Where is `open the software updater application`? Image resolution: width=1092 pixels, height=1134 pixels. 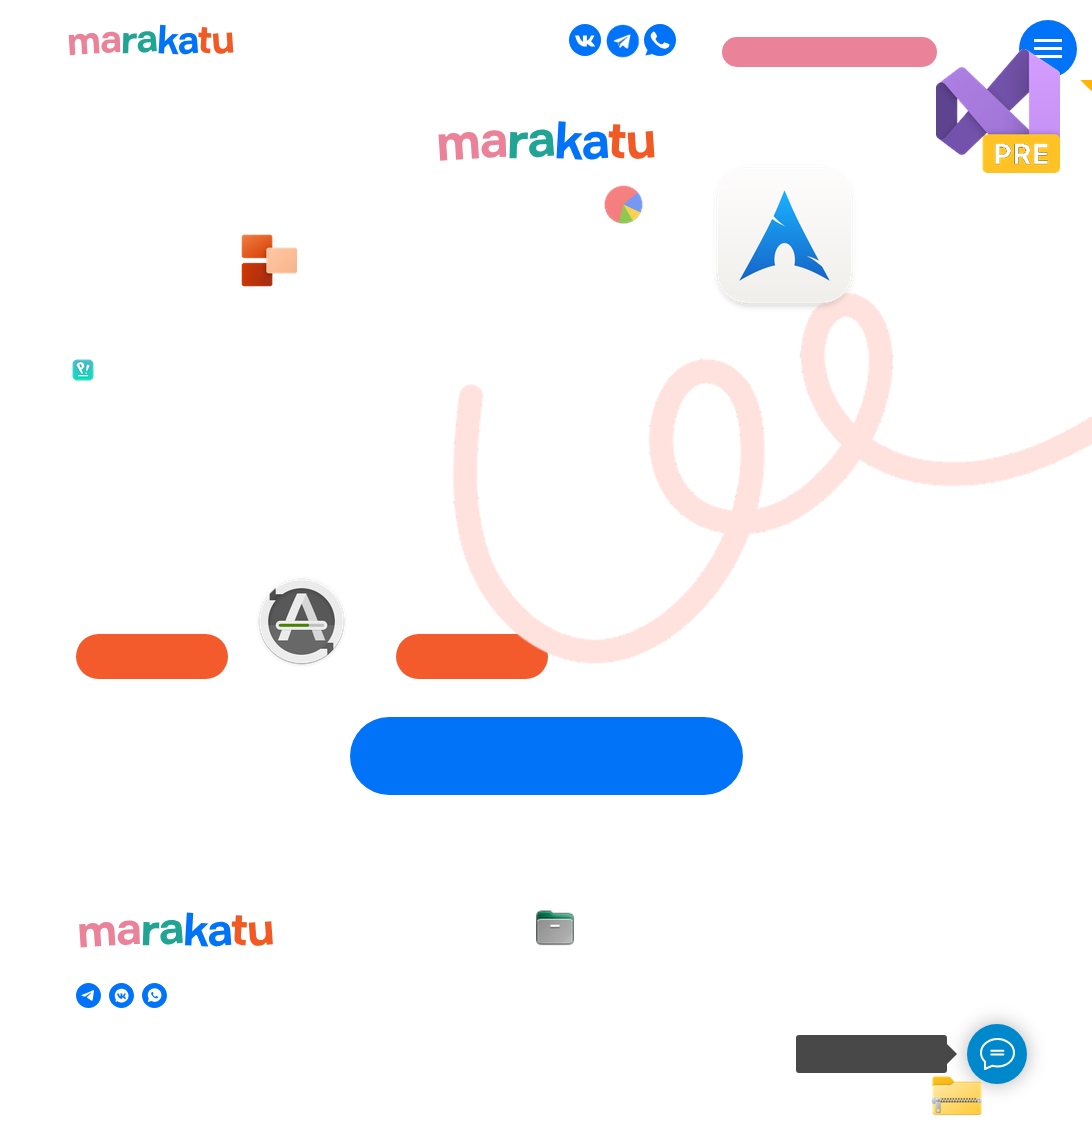 open the software updater application is located at coordinates (301, 621).